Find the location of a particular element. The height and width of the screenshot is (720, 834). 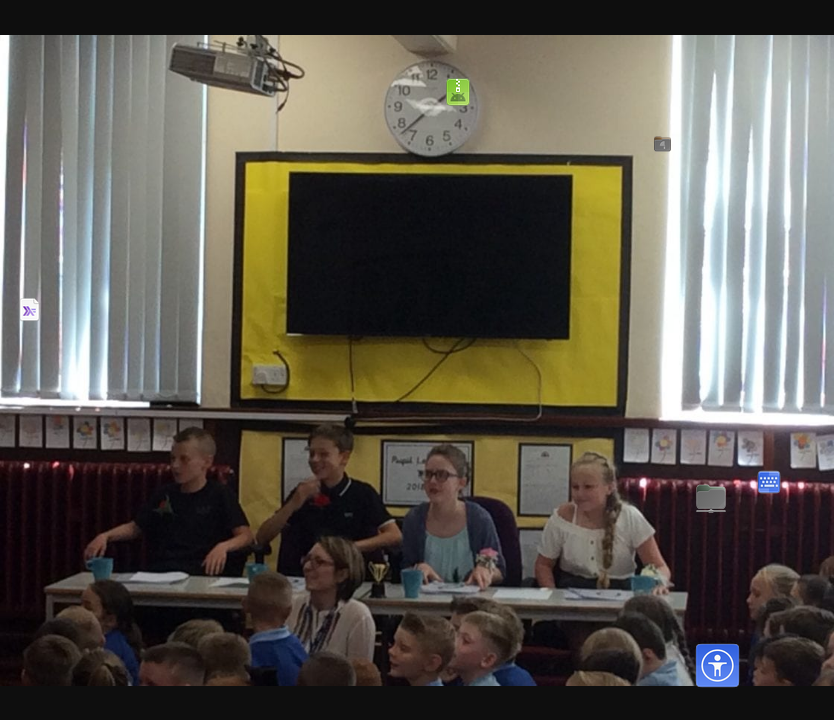

access a remote or network folder is located at coordinates (711, 498).